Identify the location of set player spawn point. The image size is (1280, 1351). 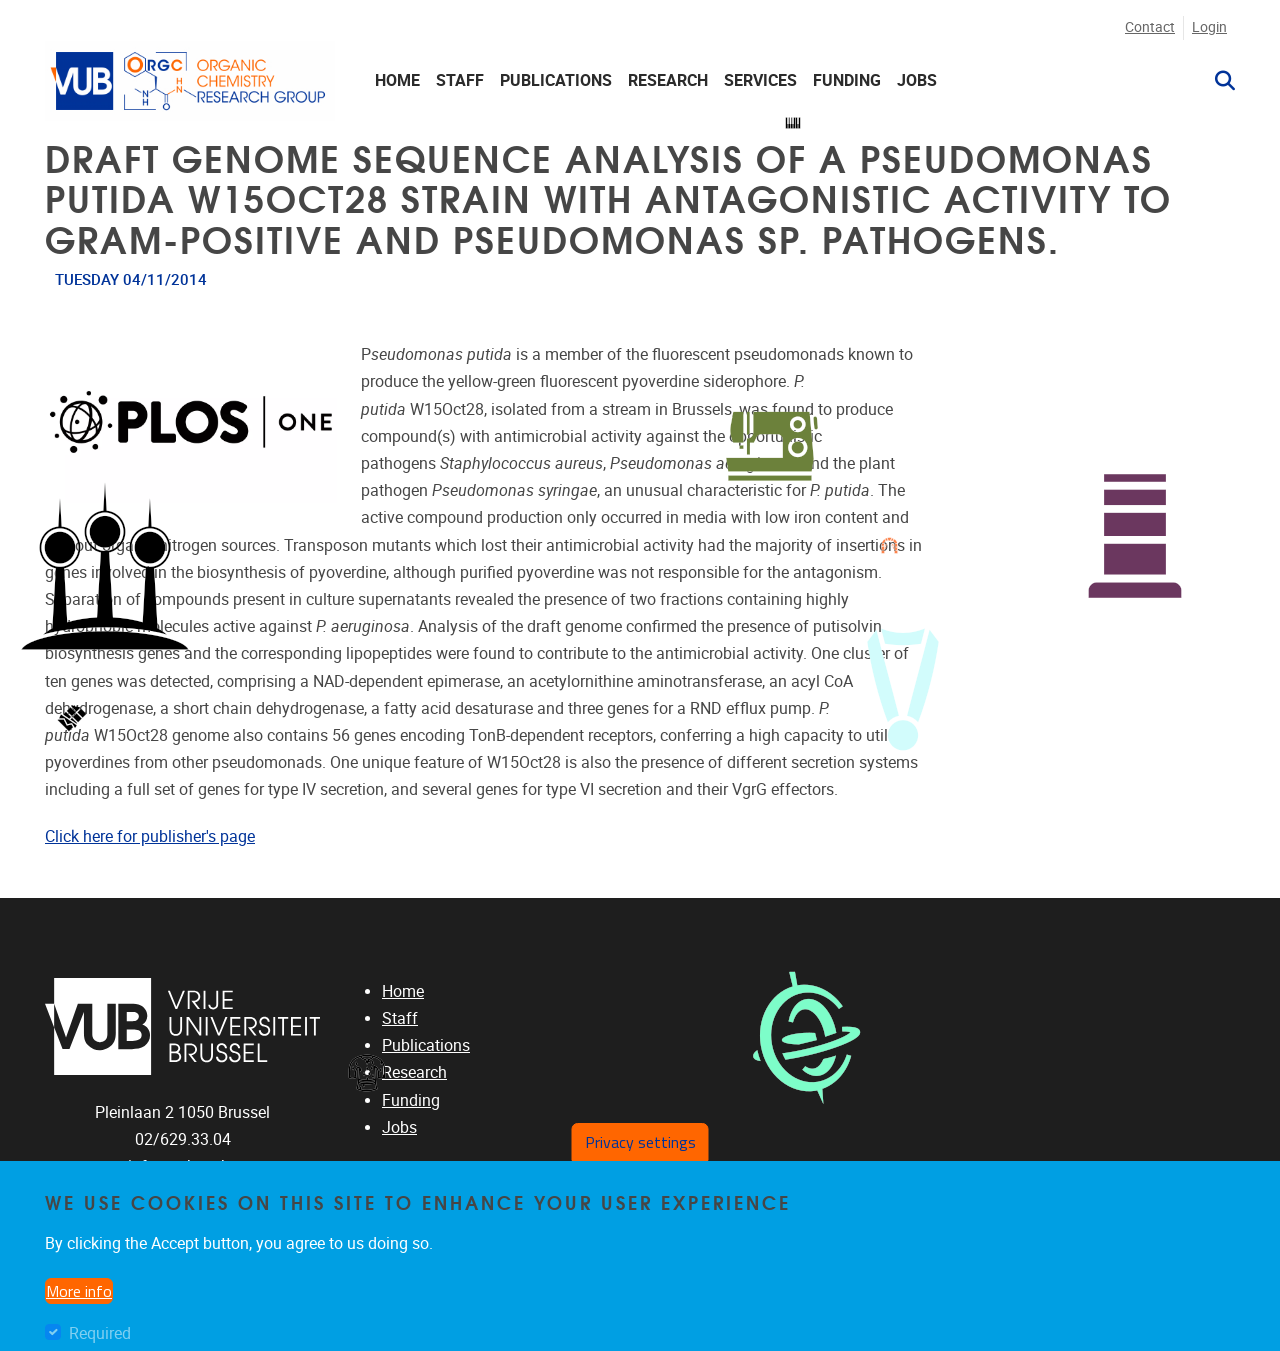
(1135, 536).